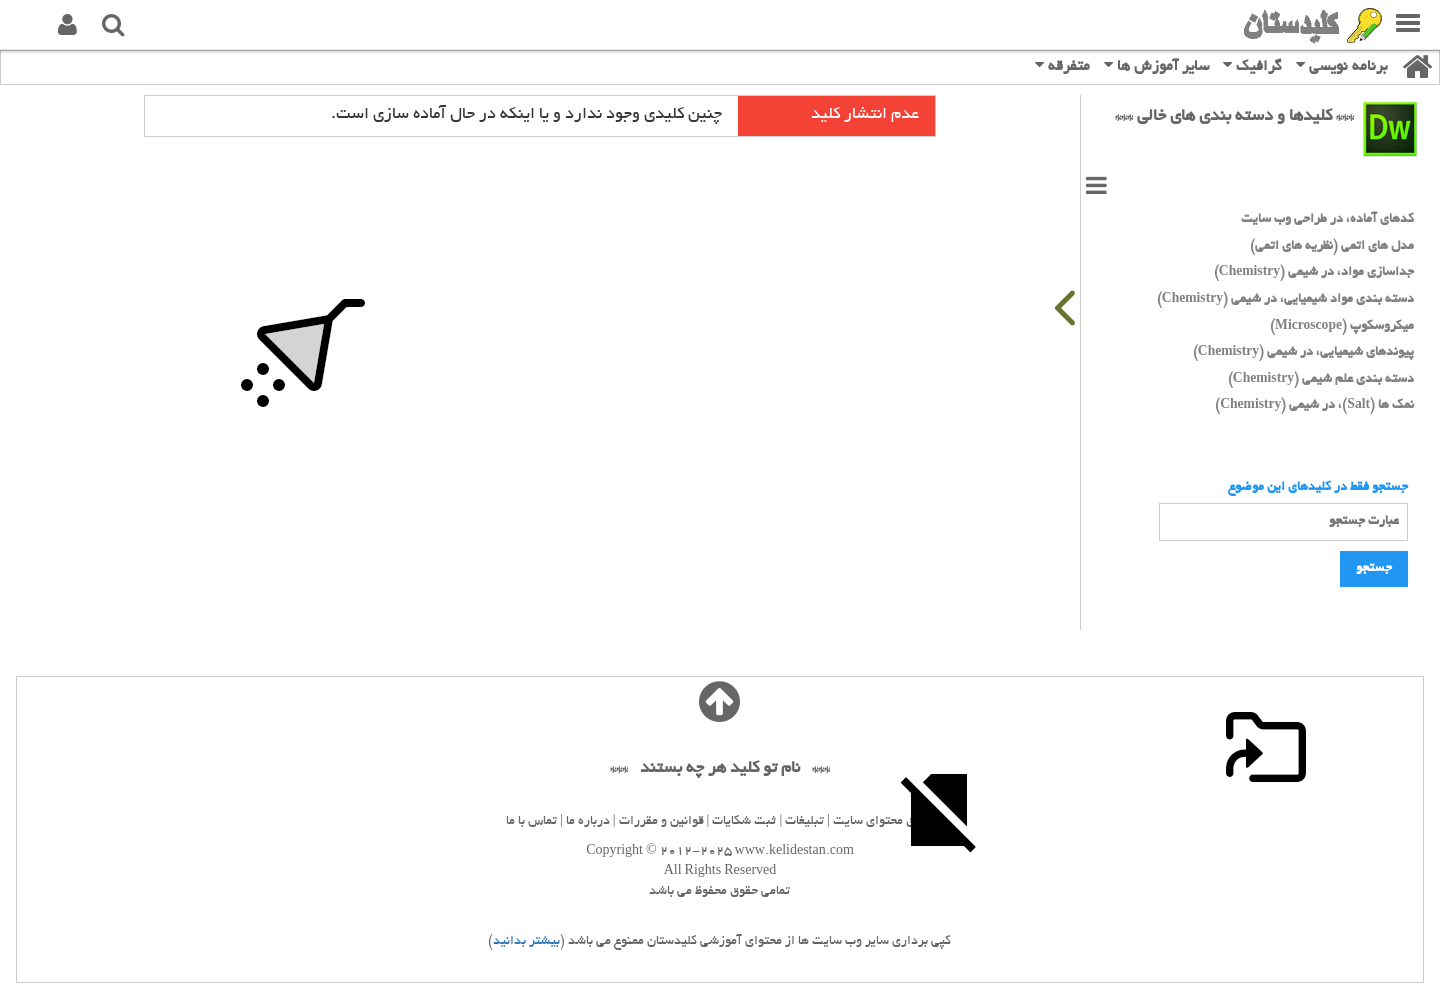  I want to click on access a linked or shortcut folder, so click(1266, 747).